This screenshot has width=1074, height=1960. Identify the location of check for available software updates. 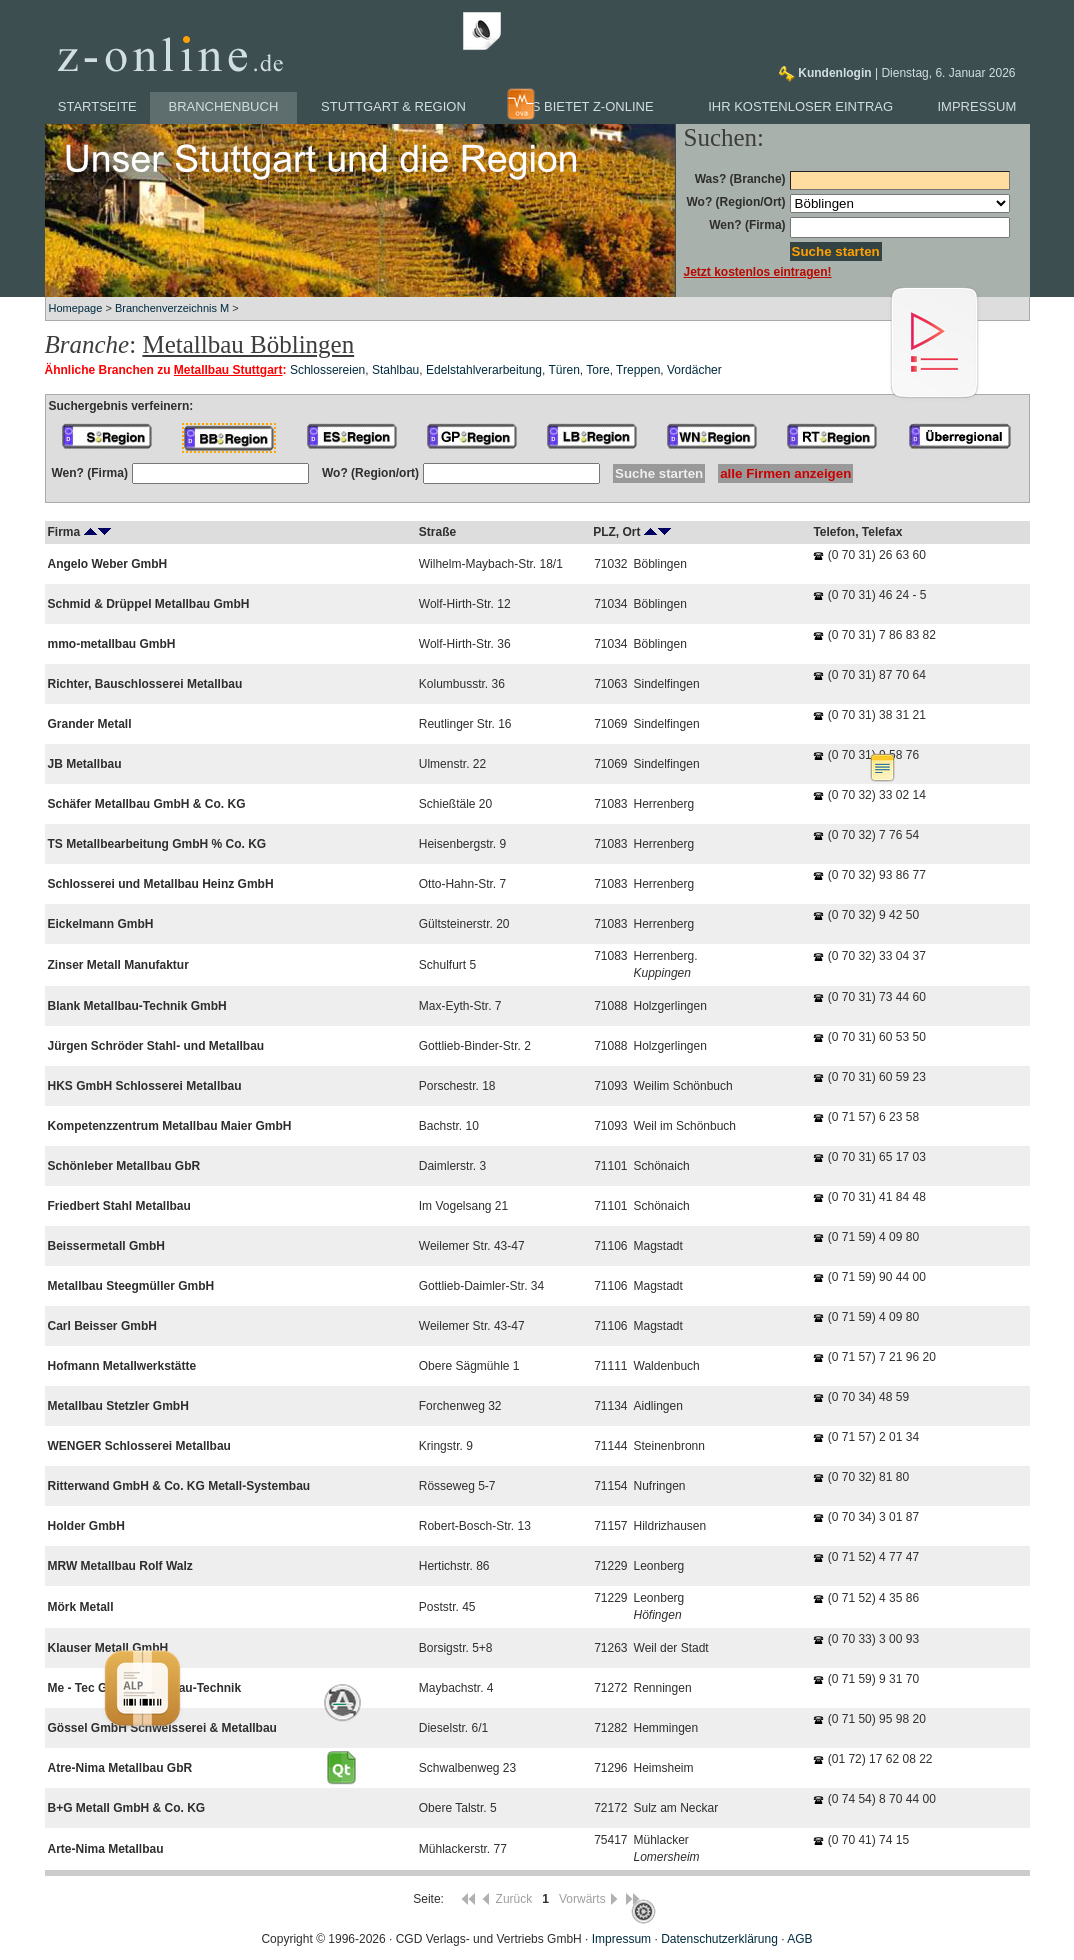
(342, 1702).